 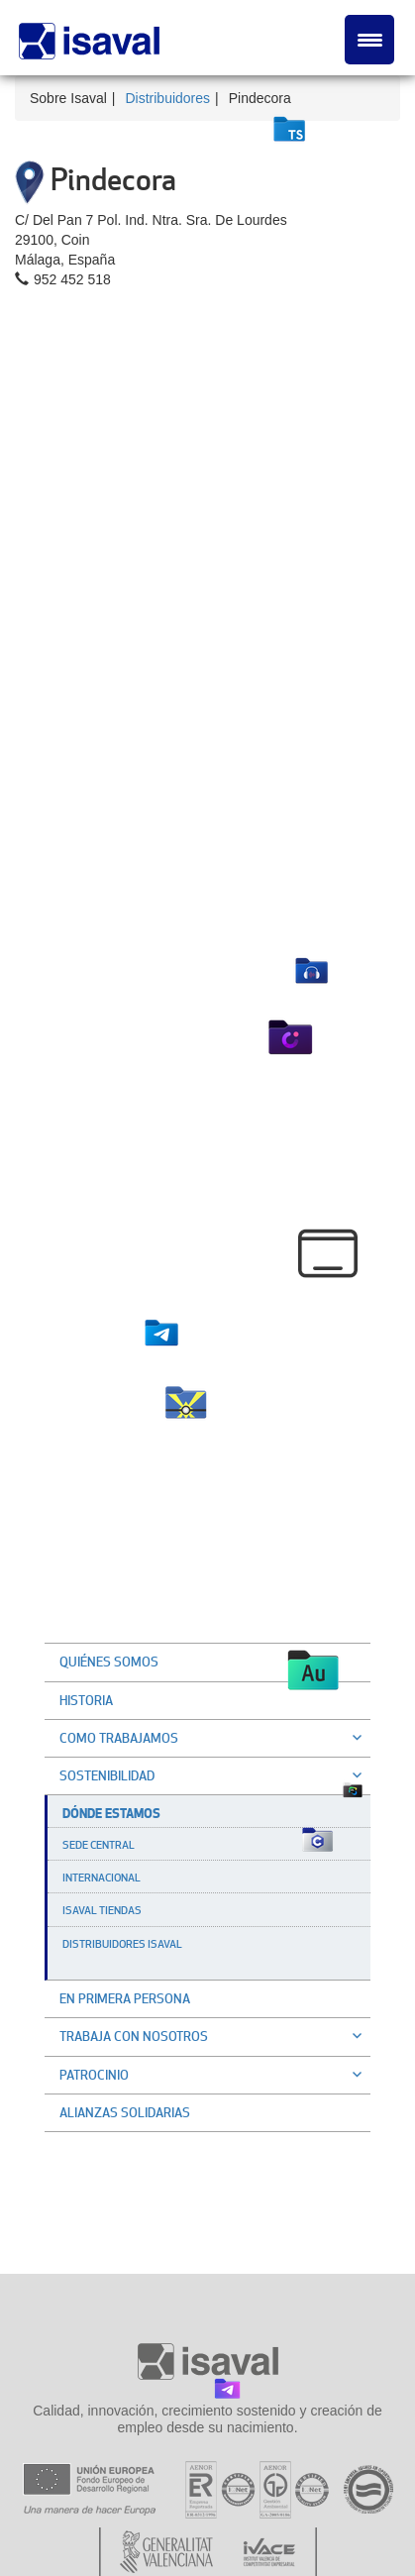 What do you see at coordinates (161, 1334) in the screenshot?
I see `open folder containing Telegram files` at bounding box center [161, 1334].